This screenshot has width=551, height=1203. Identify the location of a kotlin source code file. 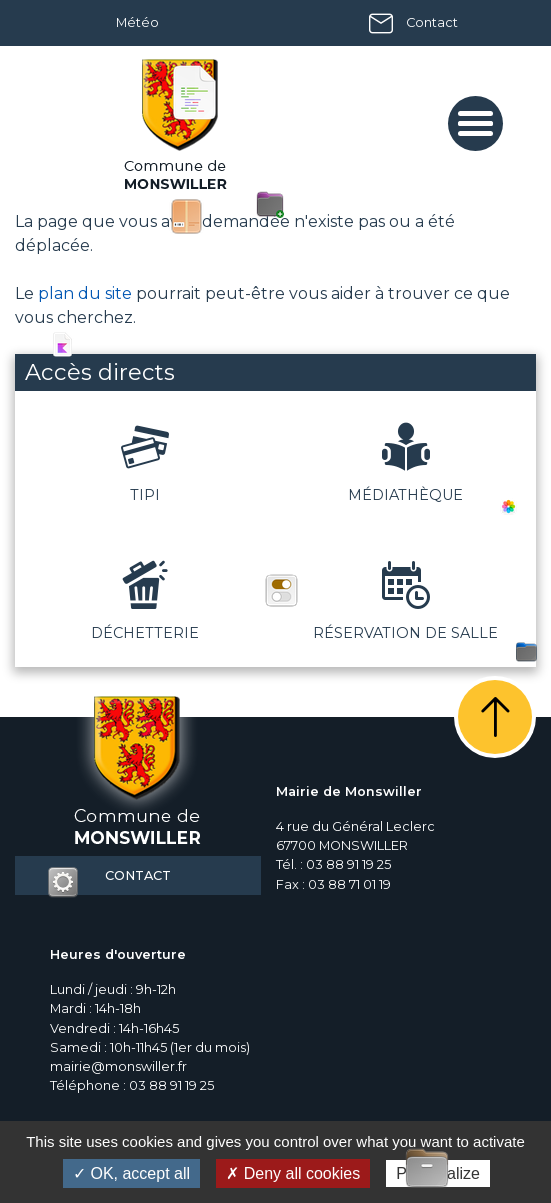
(62, 344).